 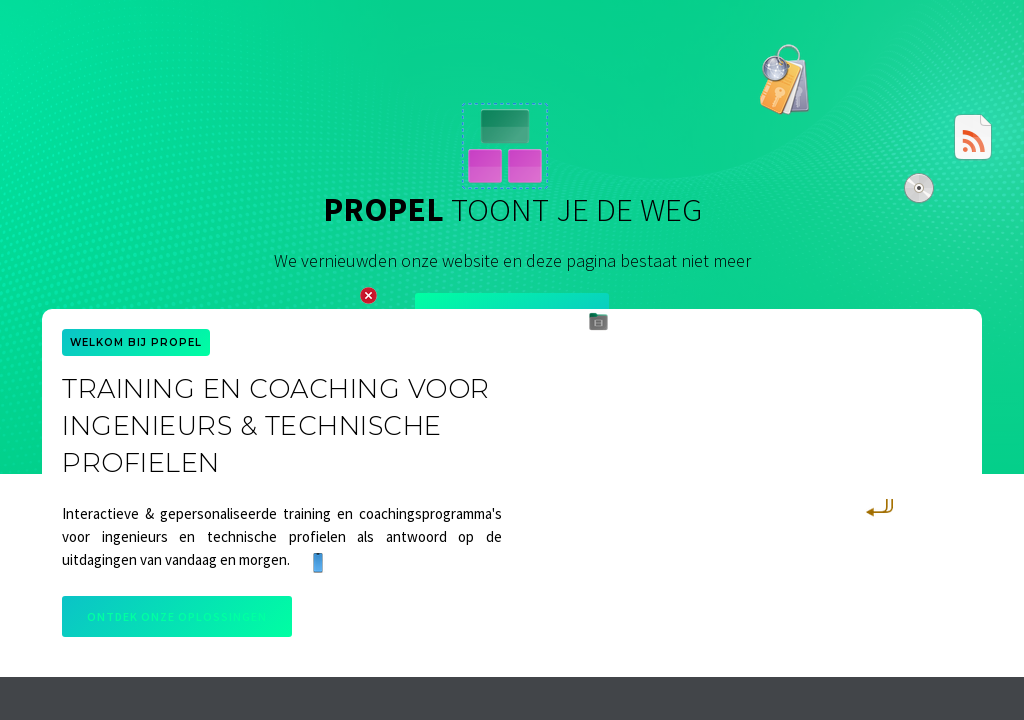 What do you see at coordinates (318, 563) in the screenshot?
I see `iPhone 15 device icon` at bounding box center [318, 563].